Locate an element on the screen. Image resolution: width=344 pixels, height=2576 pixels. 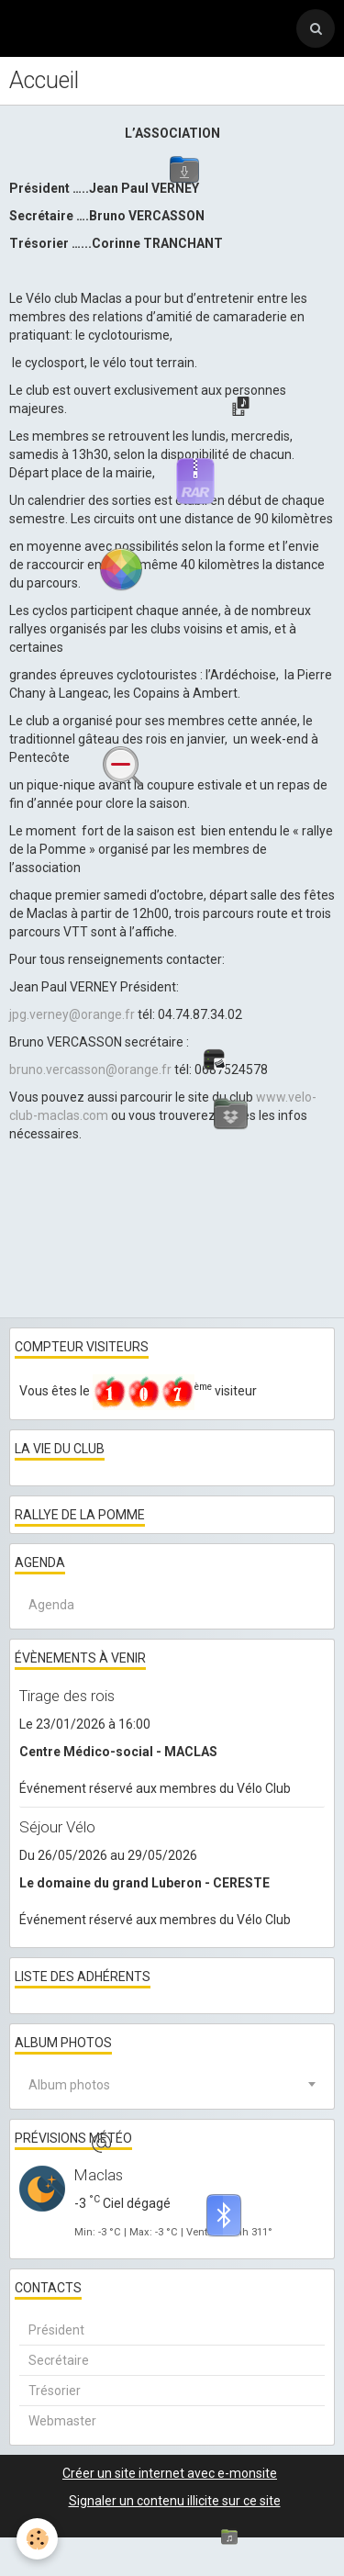
zoom out to see more content is located at coordinates (123, 767).